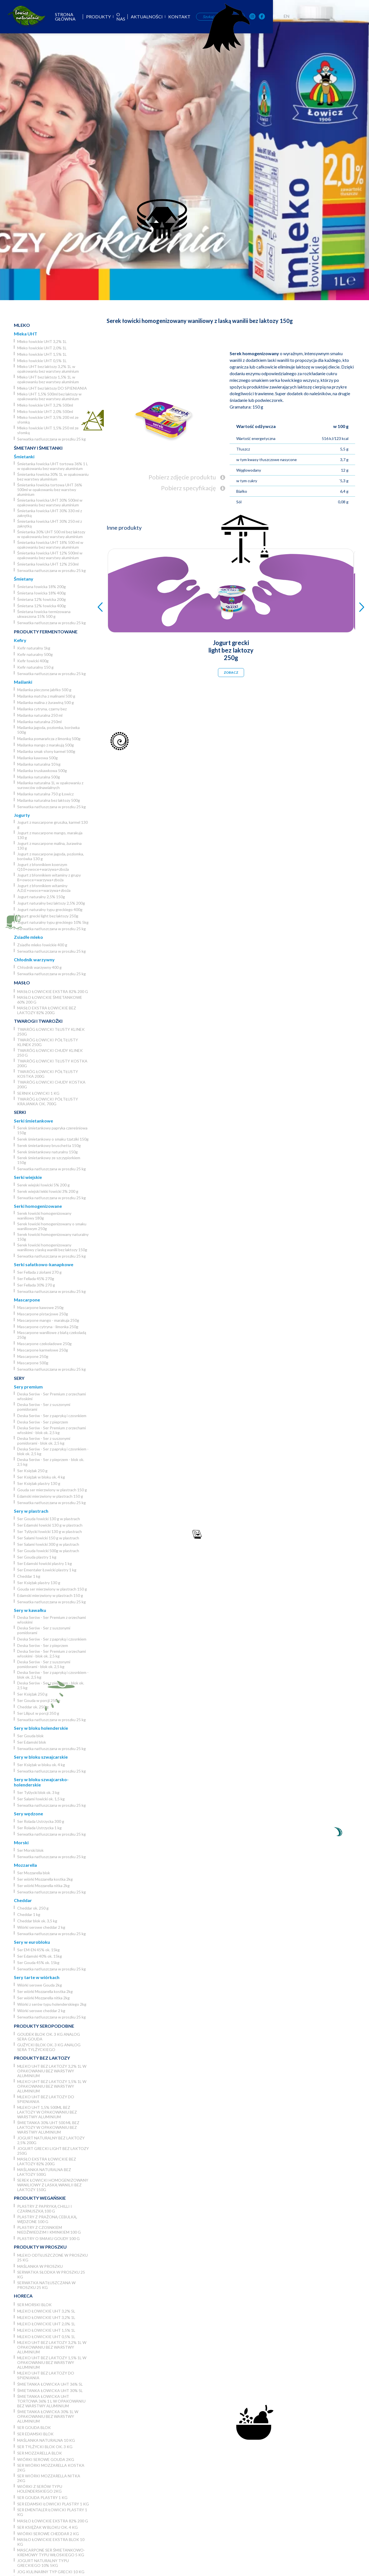 Image resolution: width=369 pixels, height=2576 pixels. What do you see at coordinates (93, 421) in the screenshot?
I see `indicates light refraction or spectrum settings` at bounding box center [93, 421].